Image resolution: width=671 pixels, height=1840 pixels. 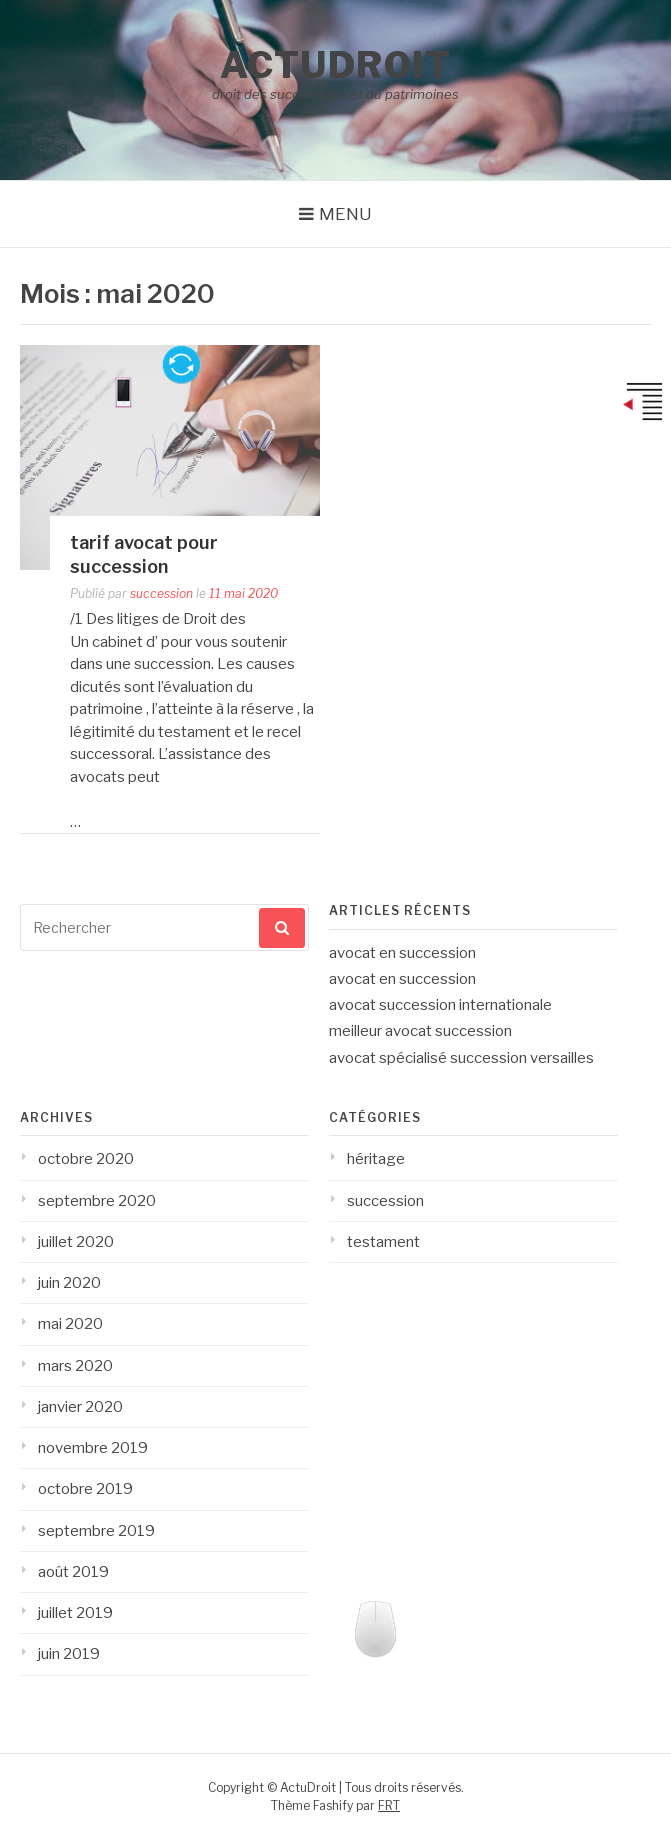 I want to click on decrease text indentation, so click(x=642, y=402).